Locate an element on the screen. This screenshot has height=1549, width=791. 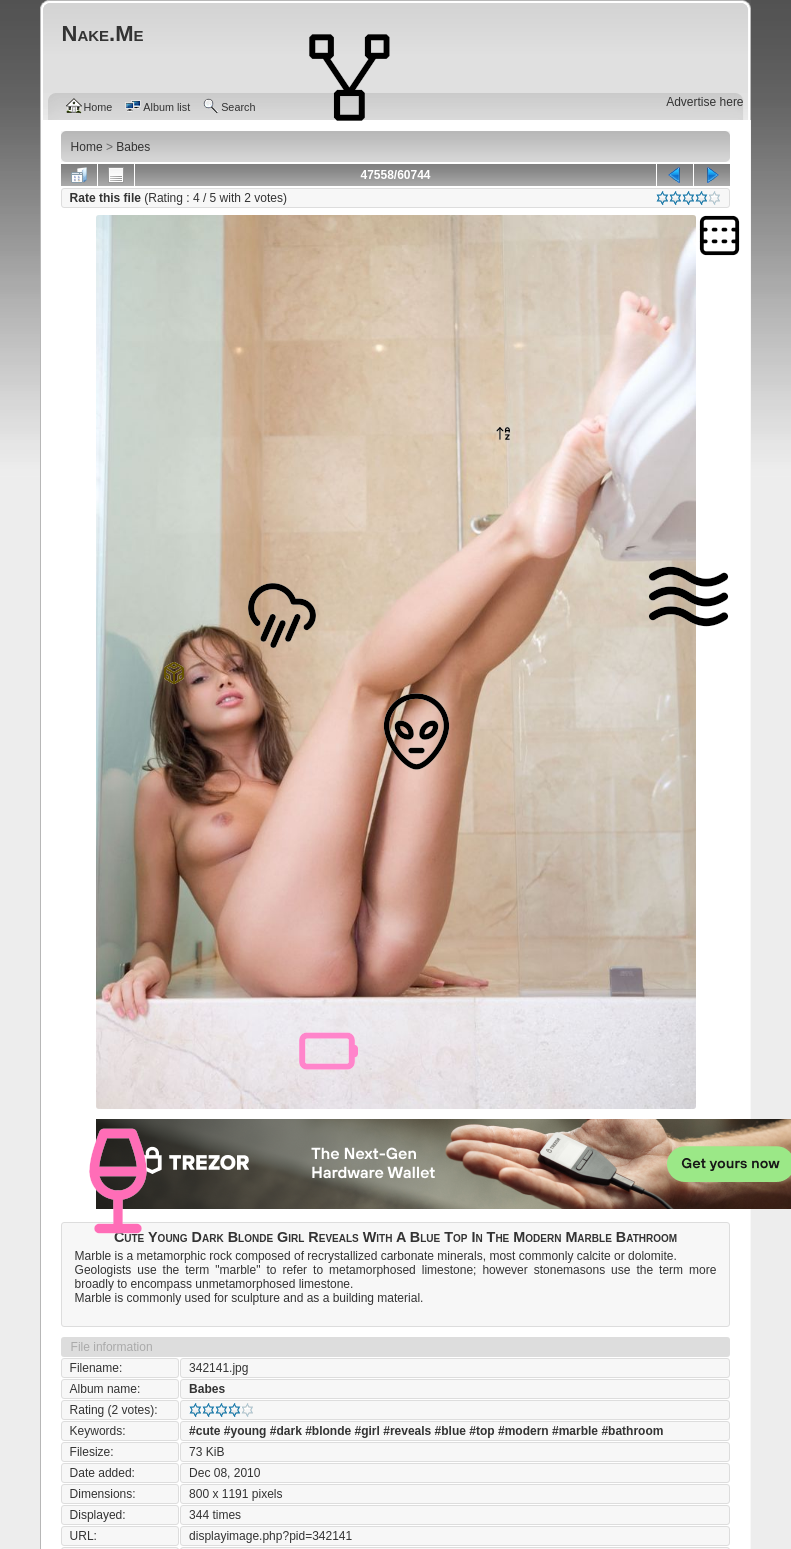
indicates rainy and windy weather conditions is located at coordinates (282, 614).